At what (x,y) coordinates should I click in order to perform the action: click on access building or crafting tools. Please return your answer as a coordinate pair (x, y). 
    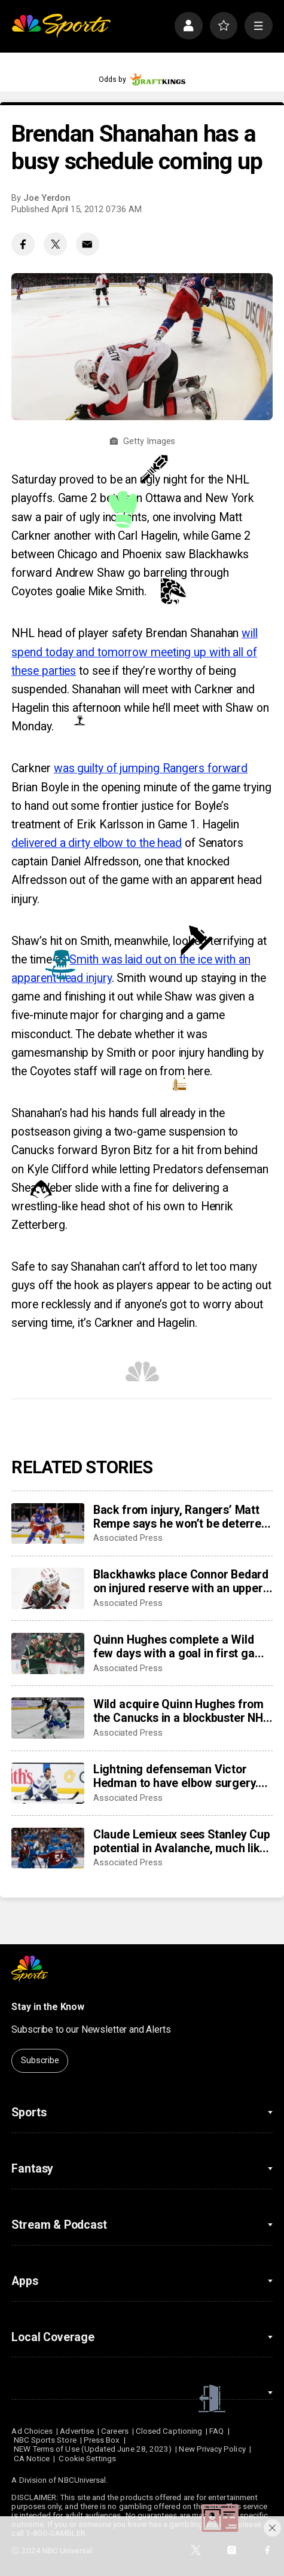
    Looking at the image, I should click on (197, 941).